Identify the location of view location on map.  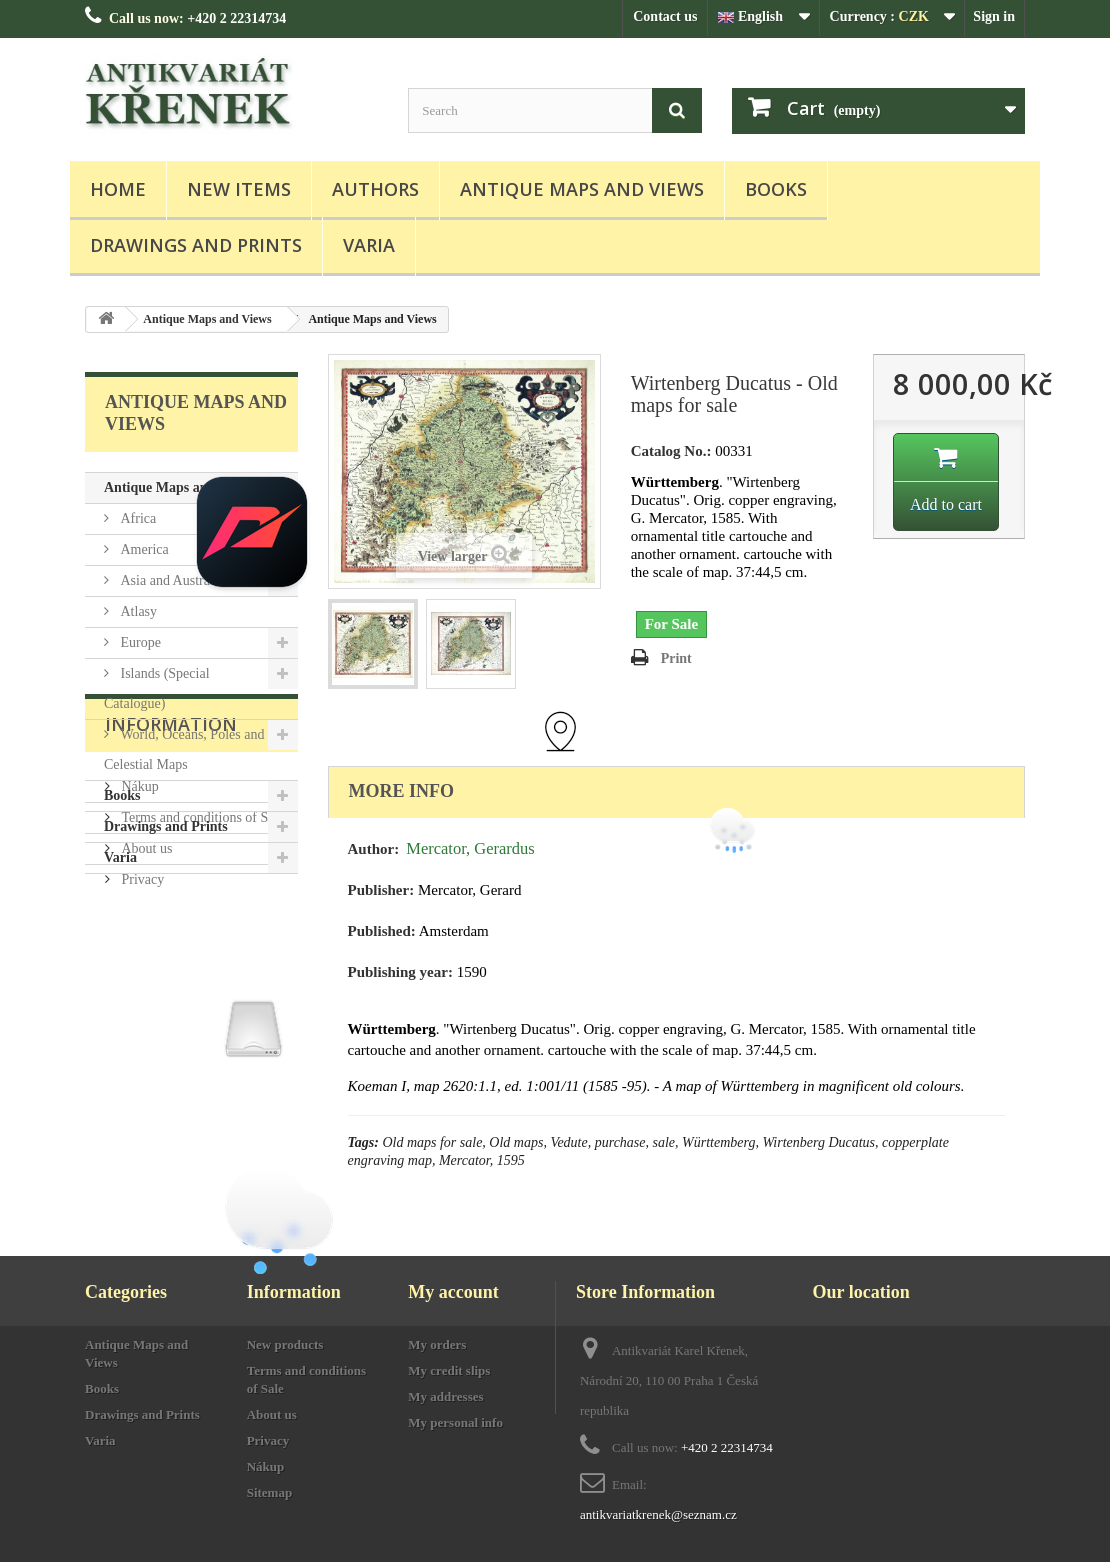
(560, 731).